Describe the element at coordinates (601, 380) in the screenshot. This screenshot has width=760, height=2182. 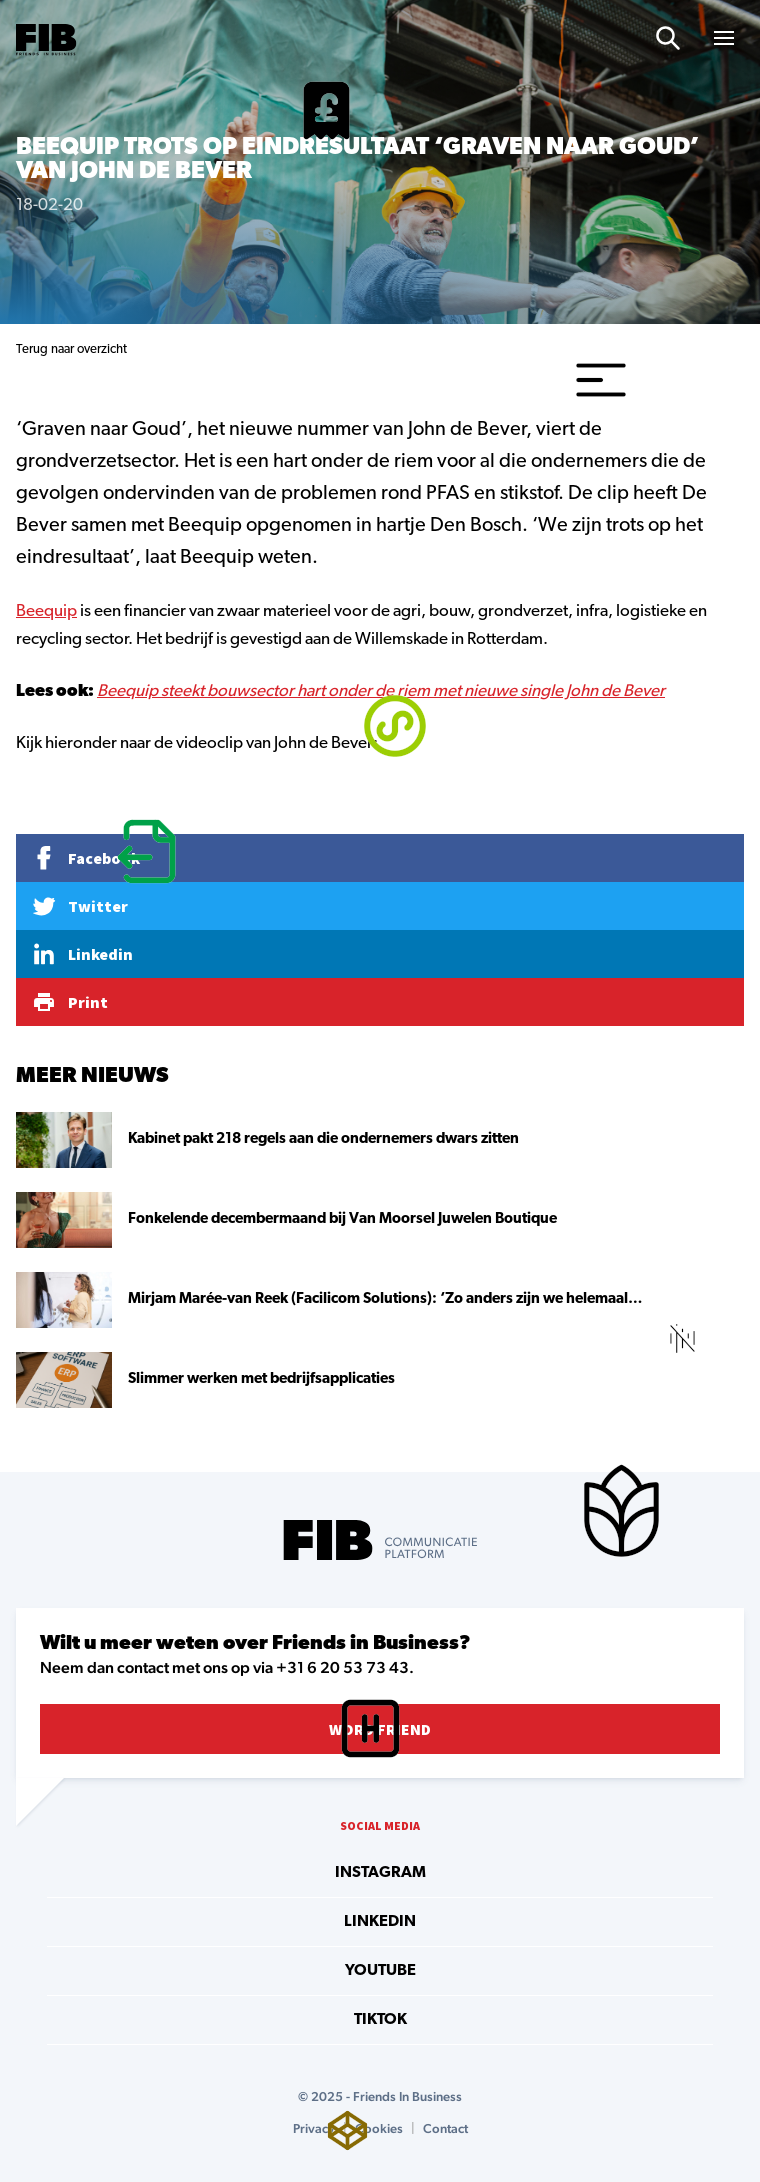
I see `open navigation menu` at that location.